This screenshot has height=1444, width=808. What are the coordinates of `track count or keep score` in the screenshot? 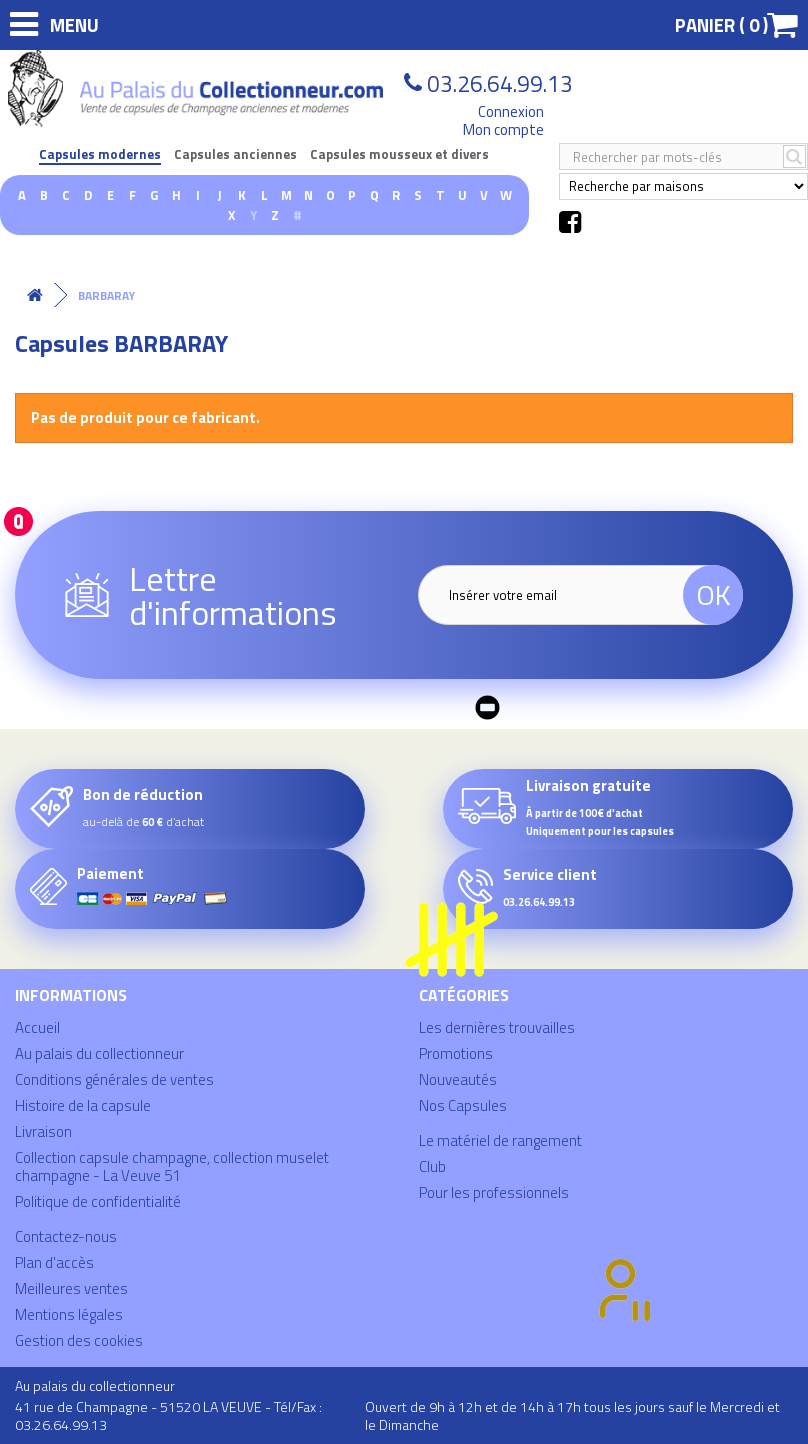 It's located at (451, 939).